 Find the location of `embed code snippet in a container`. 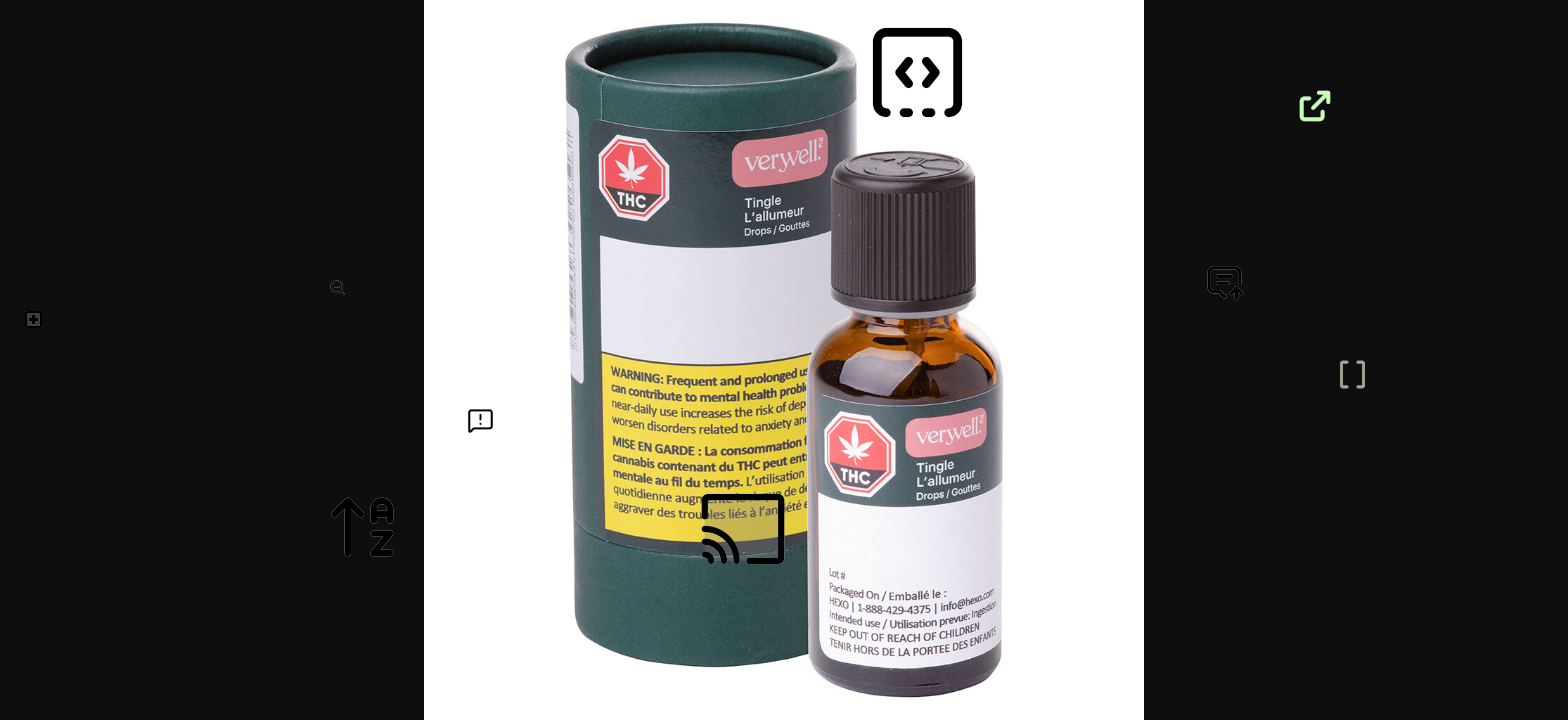

embed code snippet in a container is located at coordinates (917, 72).